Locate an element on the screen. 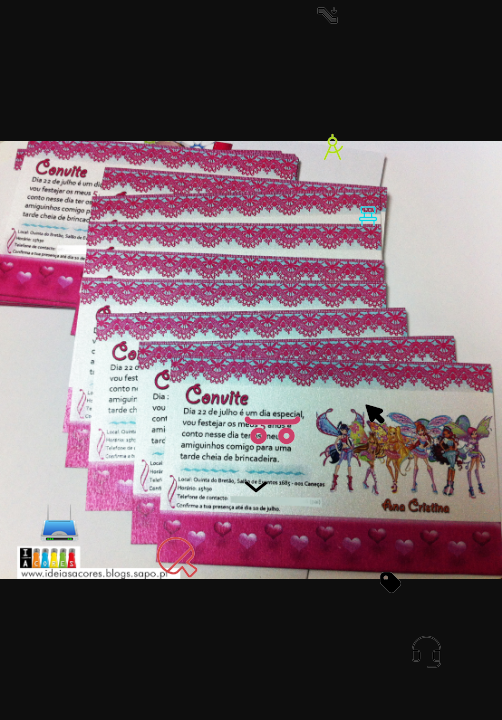 The image size is (502, 720). access drawing or drafting tools is located at coordinates (332, 147).